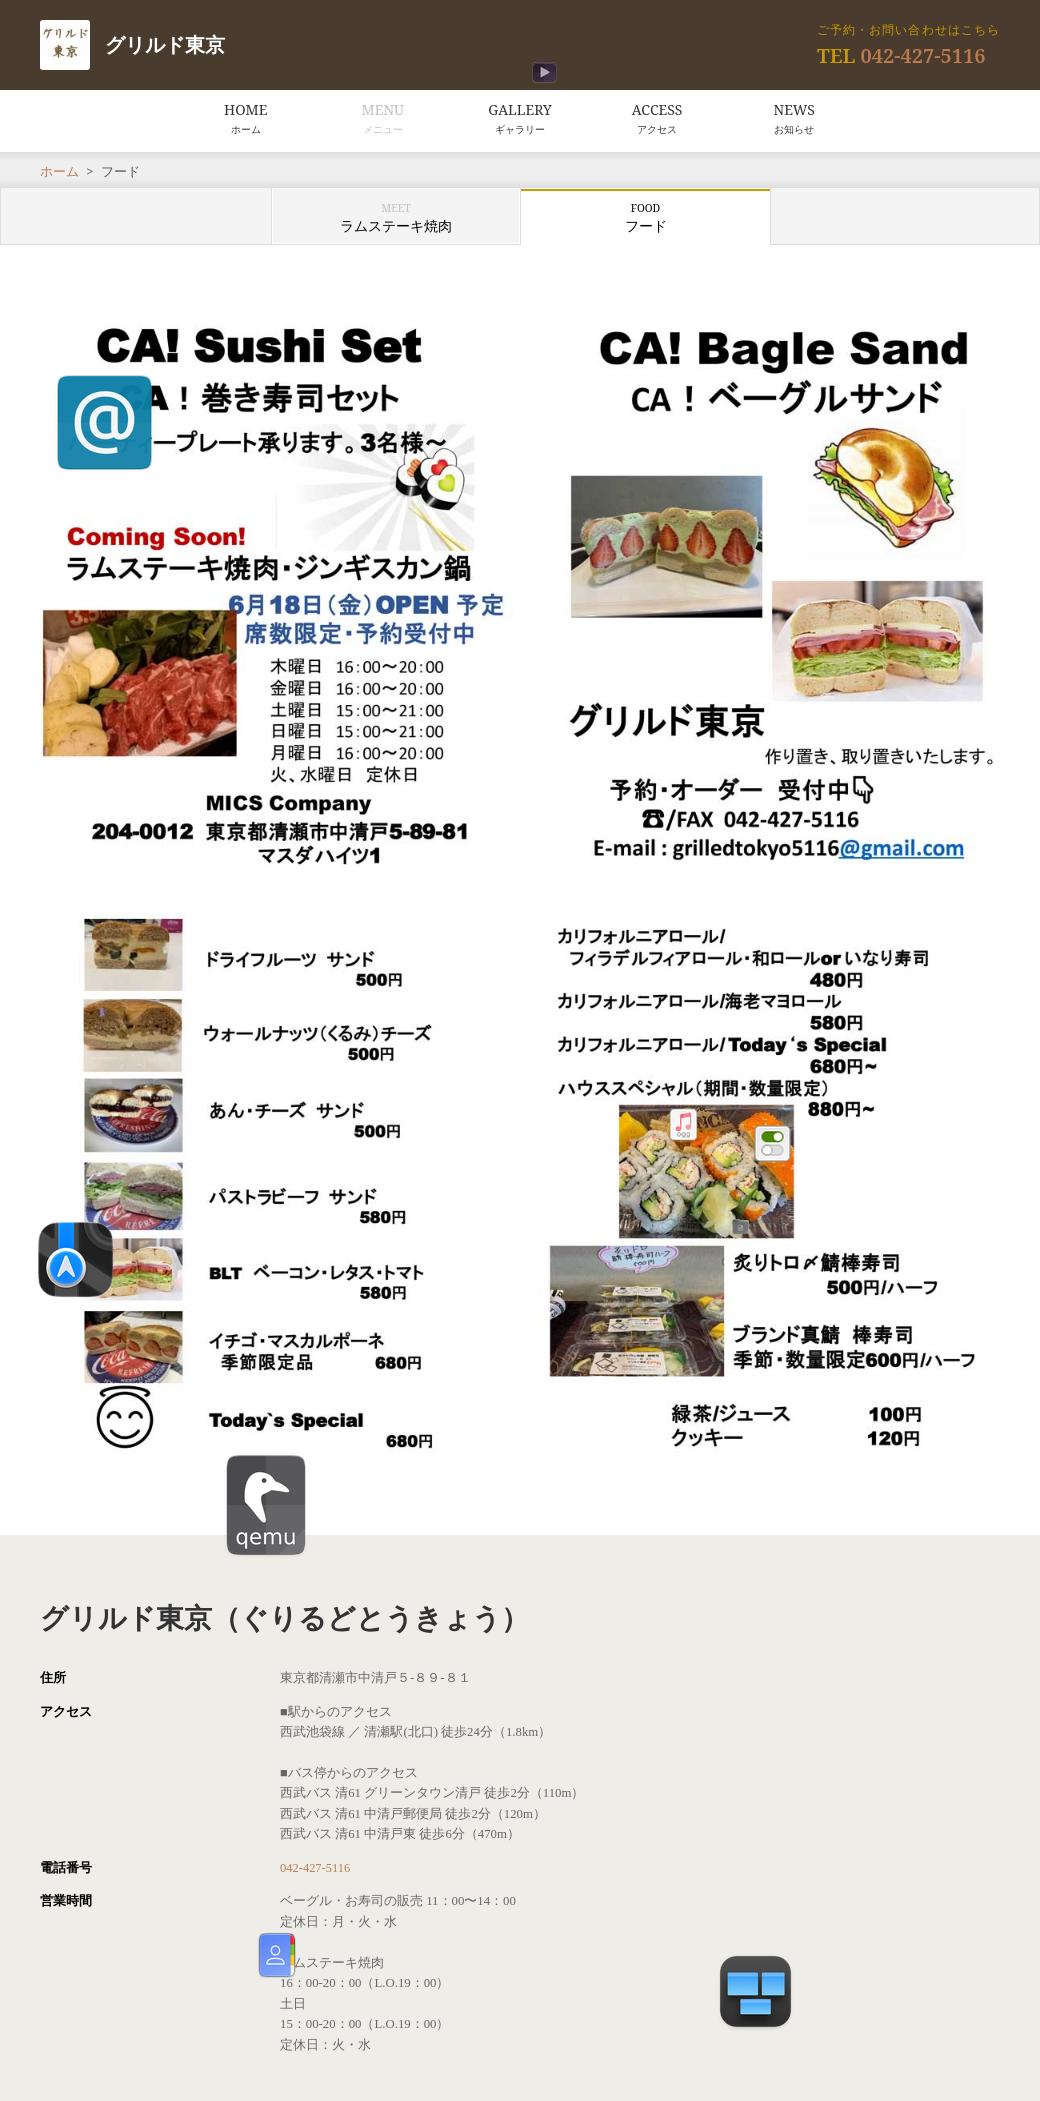  I want to click on open multitasking view, so click(755, 1991).